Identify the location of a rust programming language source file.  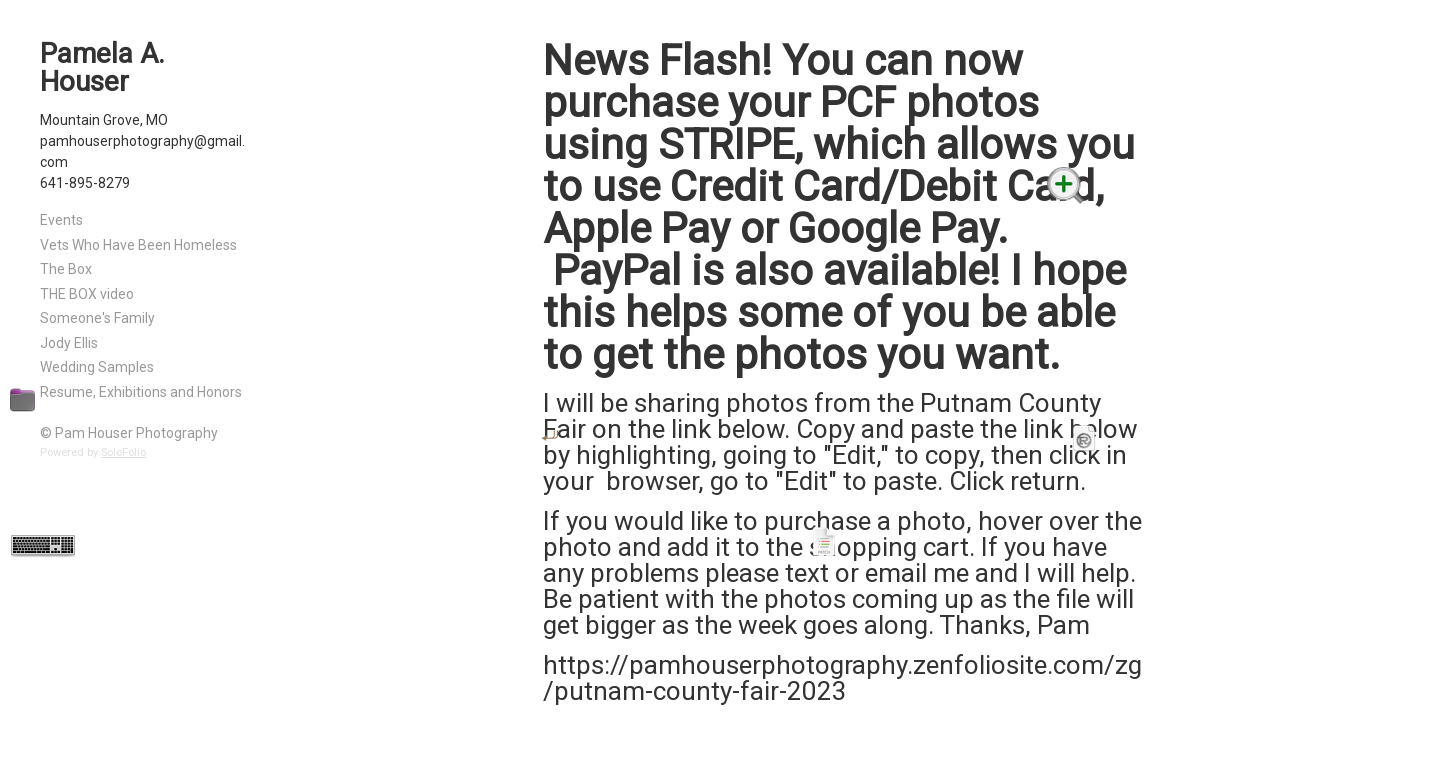
(1084, 438).